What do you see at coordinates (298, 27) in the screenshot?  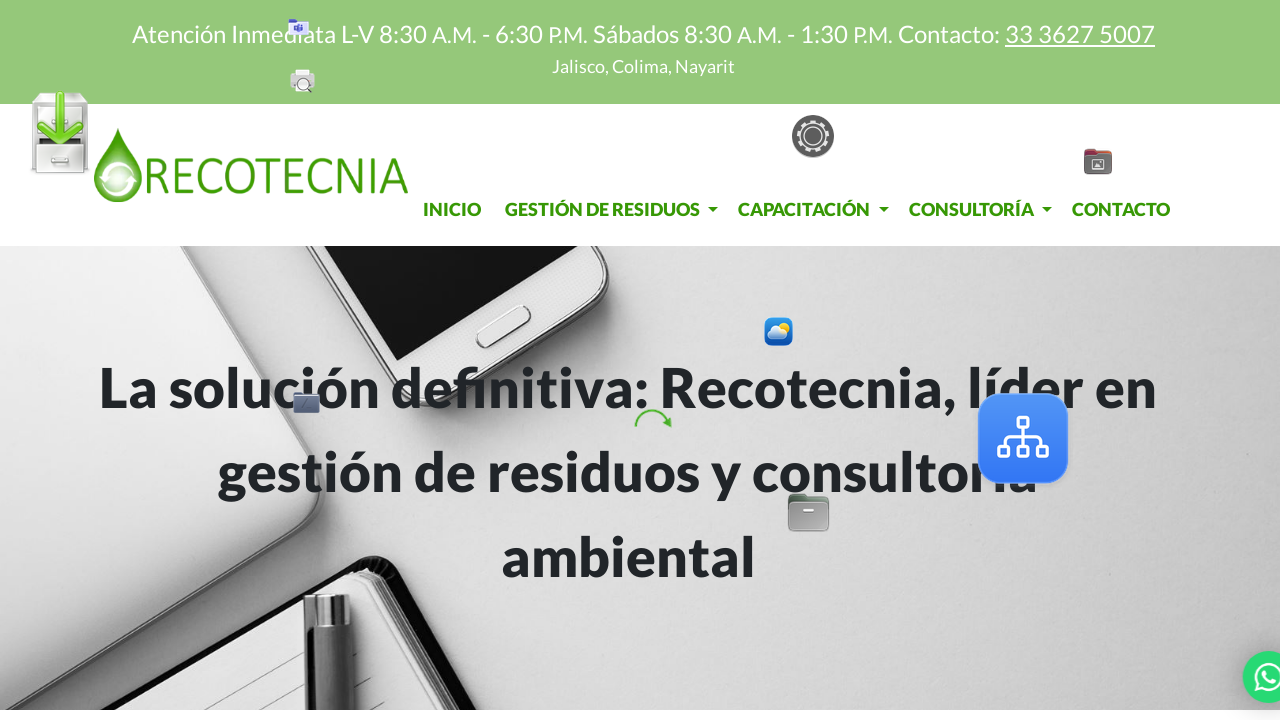 I see `open microsoft teams files folder` at bounding box center [298, 27].